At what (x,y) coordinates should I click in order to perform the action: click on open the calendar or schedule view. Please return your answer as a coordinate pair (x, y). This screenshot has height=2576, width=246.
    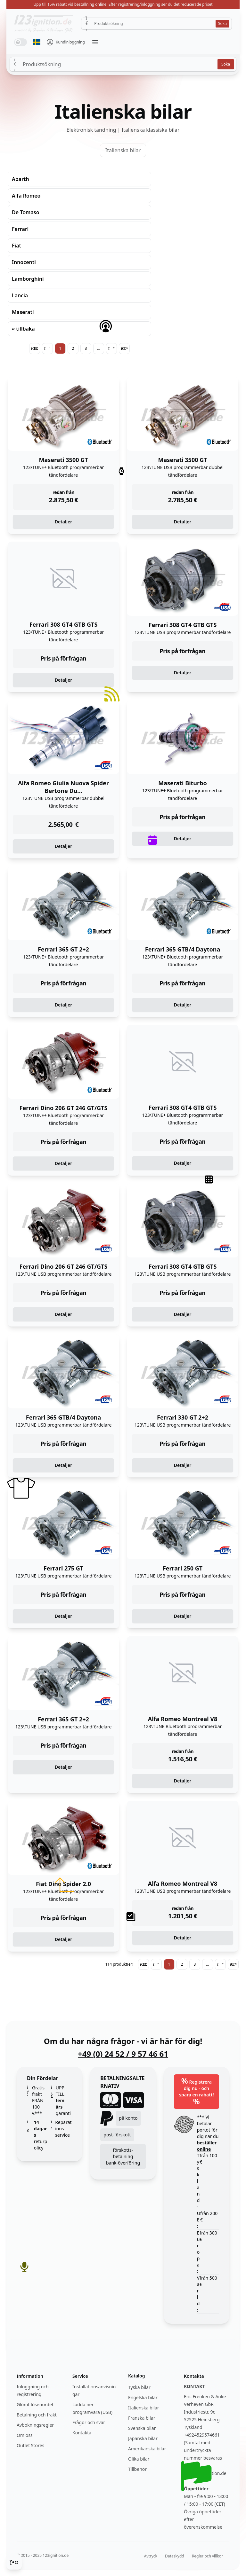
    Looking at the image, I should click on (152, 840).